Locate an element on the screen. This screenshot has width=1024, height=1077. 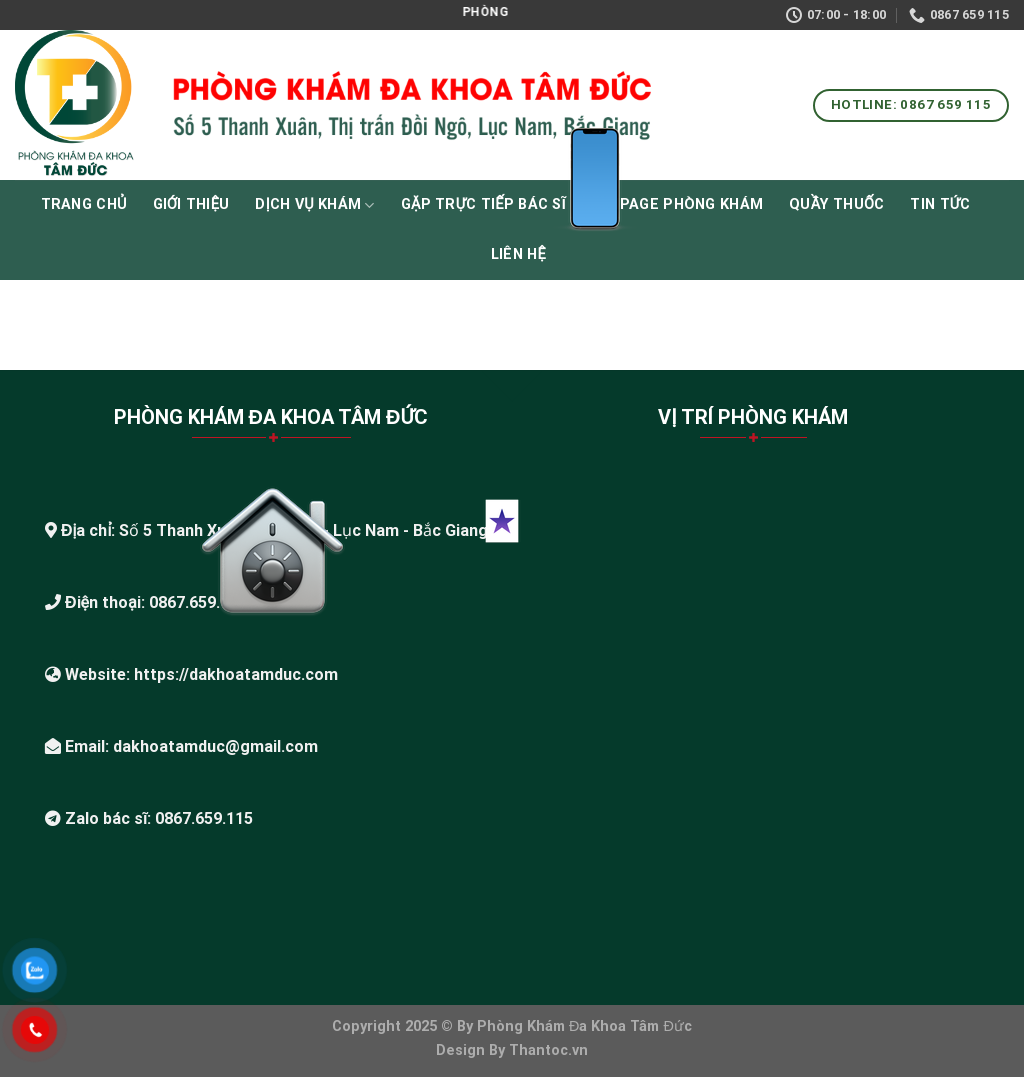
mark a media clip as a favorite is located at coordinates (502, 521).